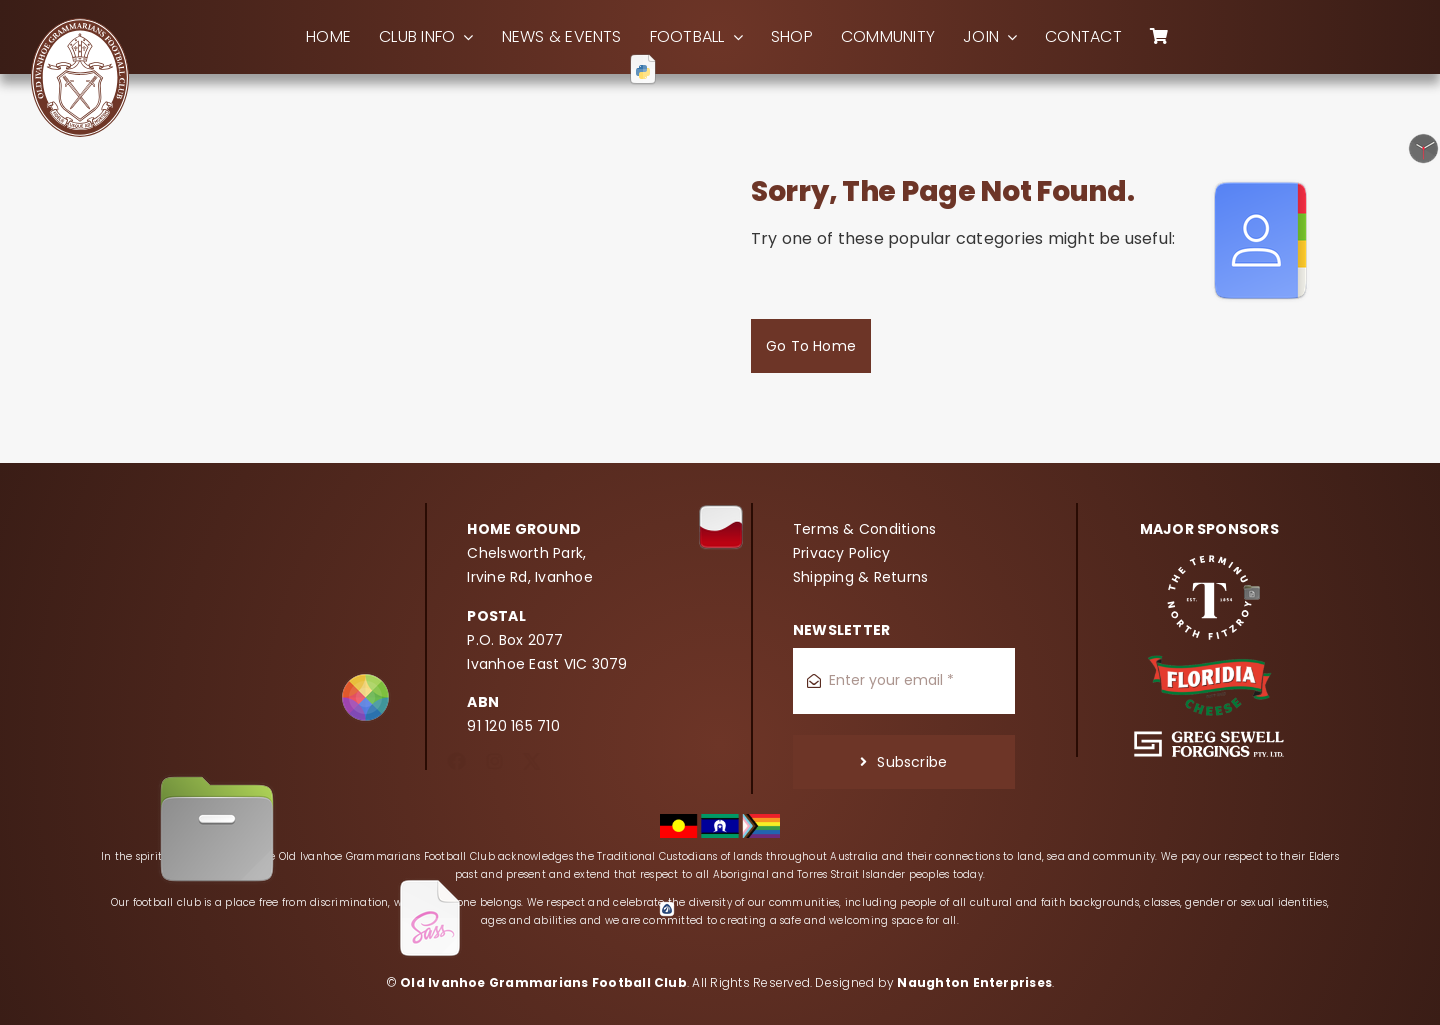 The image size is (1440, 1025). What do you see at coordinates (1423, 148) in the screenshot?
I see `open the clock app` at bounding box center [1423, 148].